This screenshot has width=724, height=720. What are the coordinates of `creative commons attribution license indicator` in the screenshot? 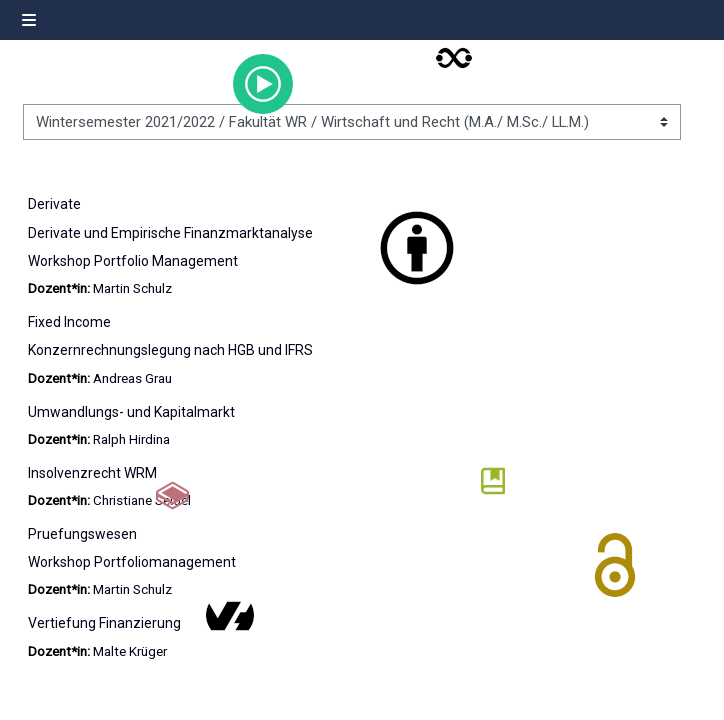 It's located at (417, 248).